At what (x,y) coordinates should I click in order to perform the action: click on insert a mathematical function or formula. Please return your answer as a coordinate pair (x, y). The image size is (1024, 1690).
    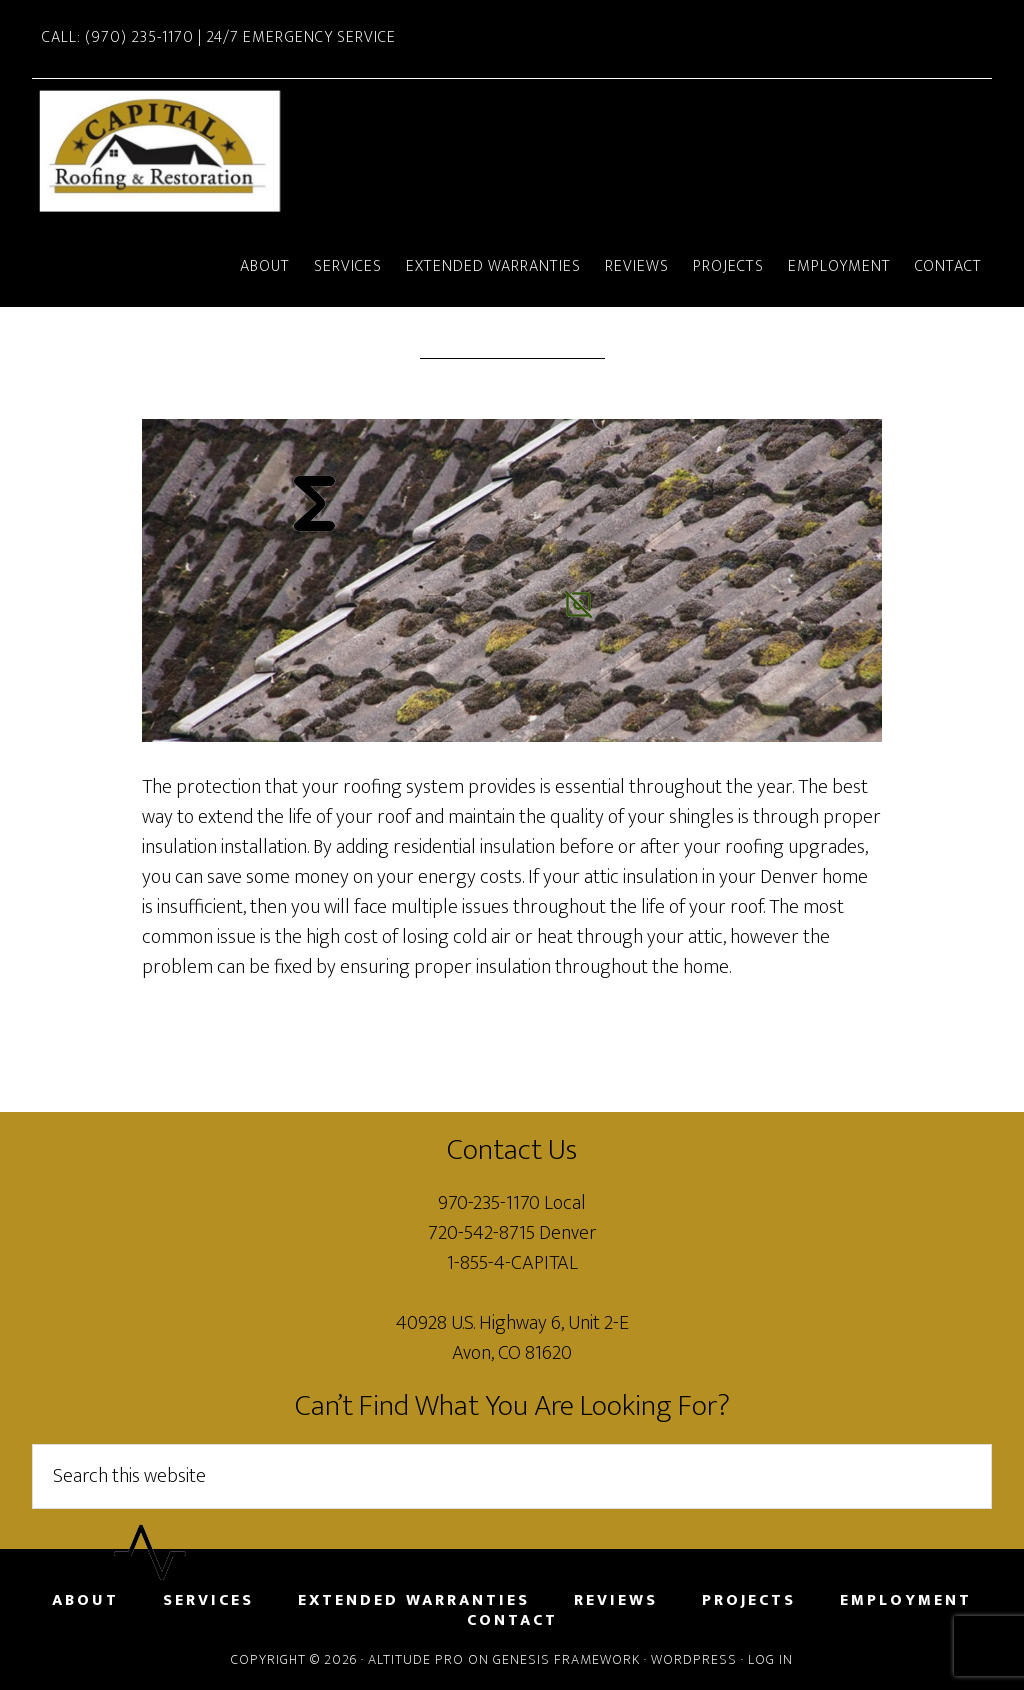
    Looking at the image, I should click on (314, 503).